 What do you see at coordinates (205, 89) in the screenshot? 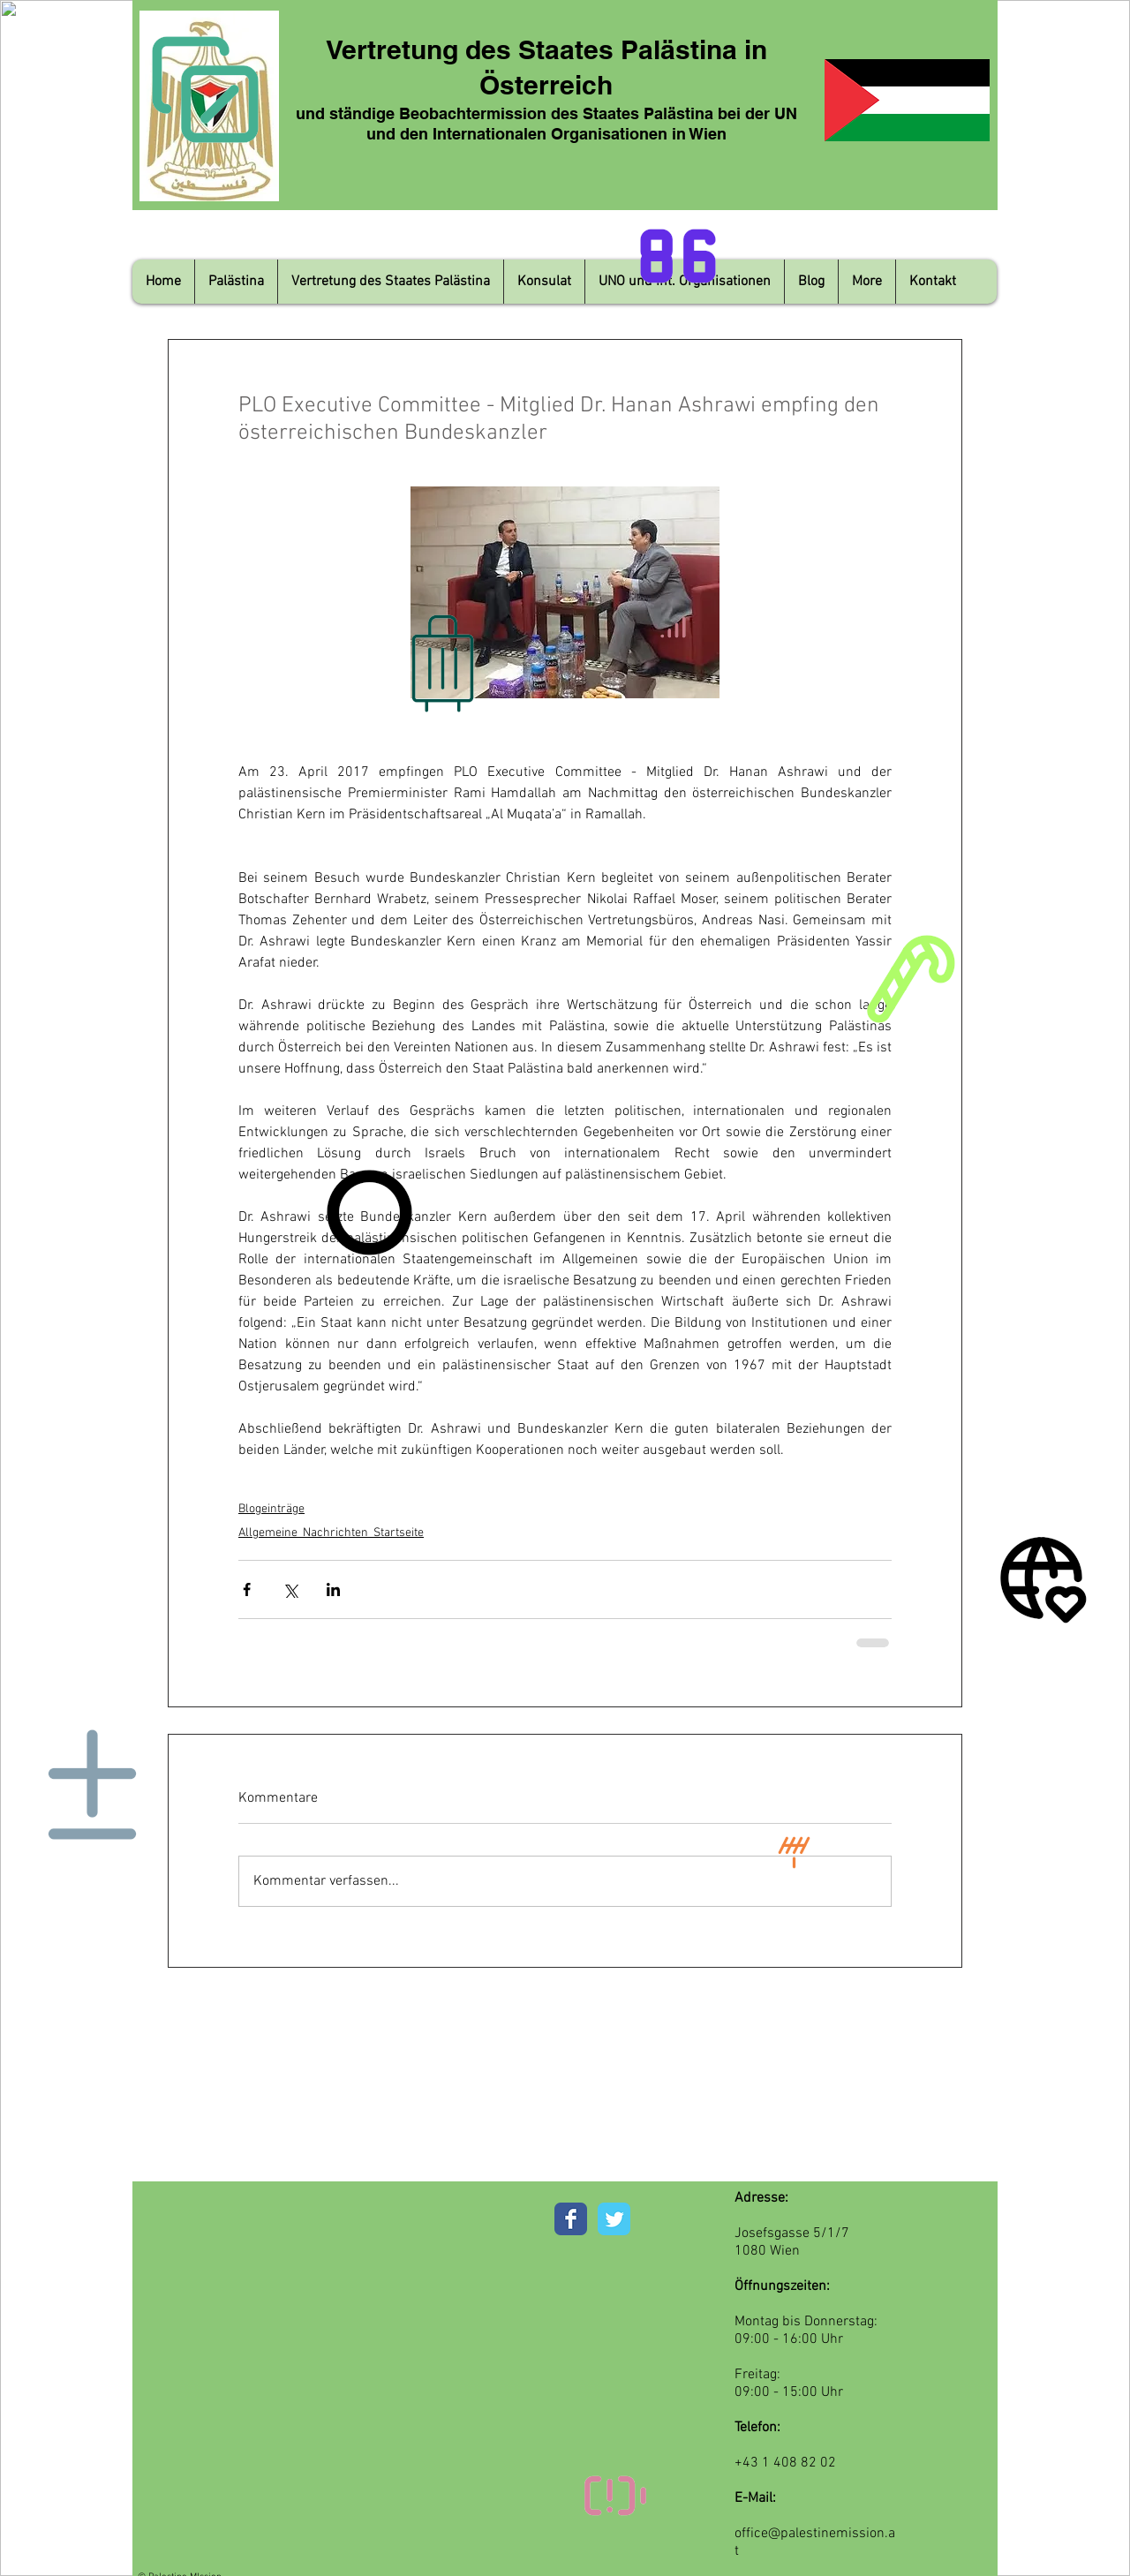
I see `copy action is disabled or unavailable` at bounding box center [205, 89].